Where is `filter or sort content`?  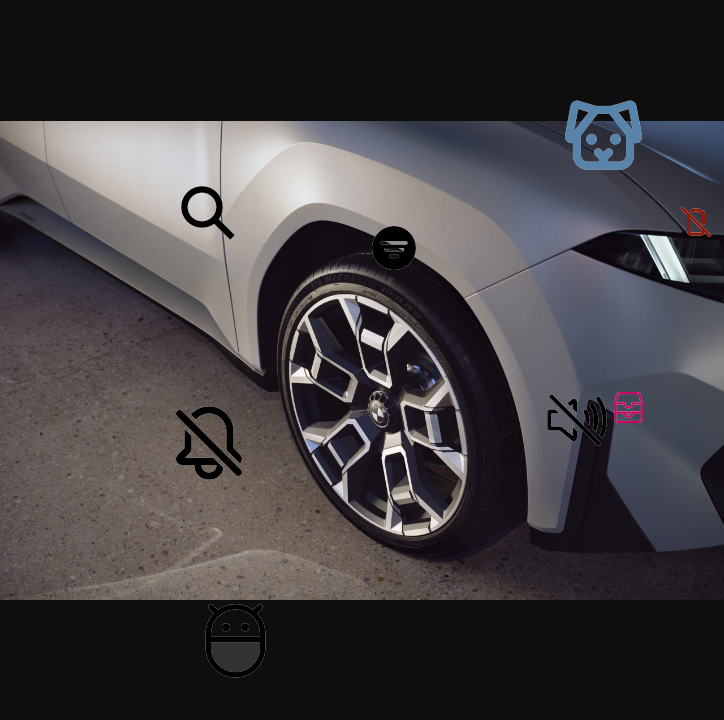 filter or sort content is located at coordinates (394, 248).